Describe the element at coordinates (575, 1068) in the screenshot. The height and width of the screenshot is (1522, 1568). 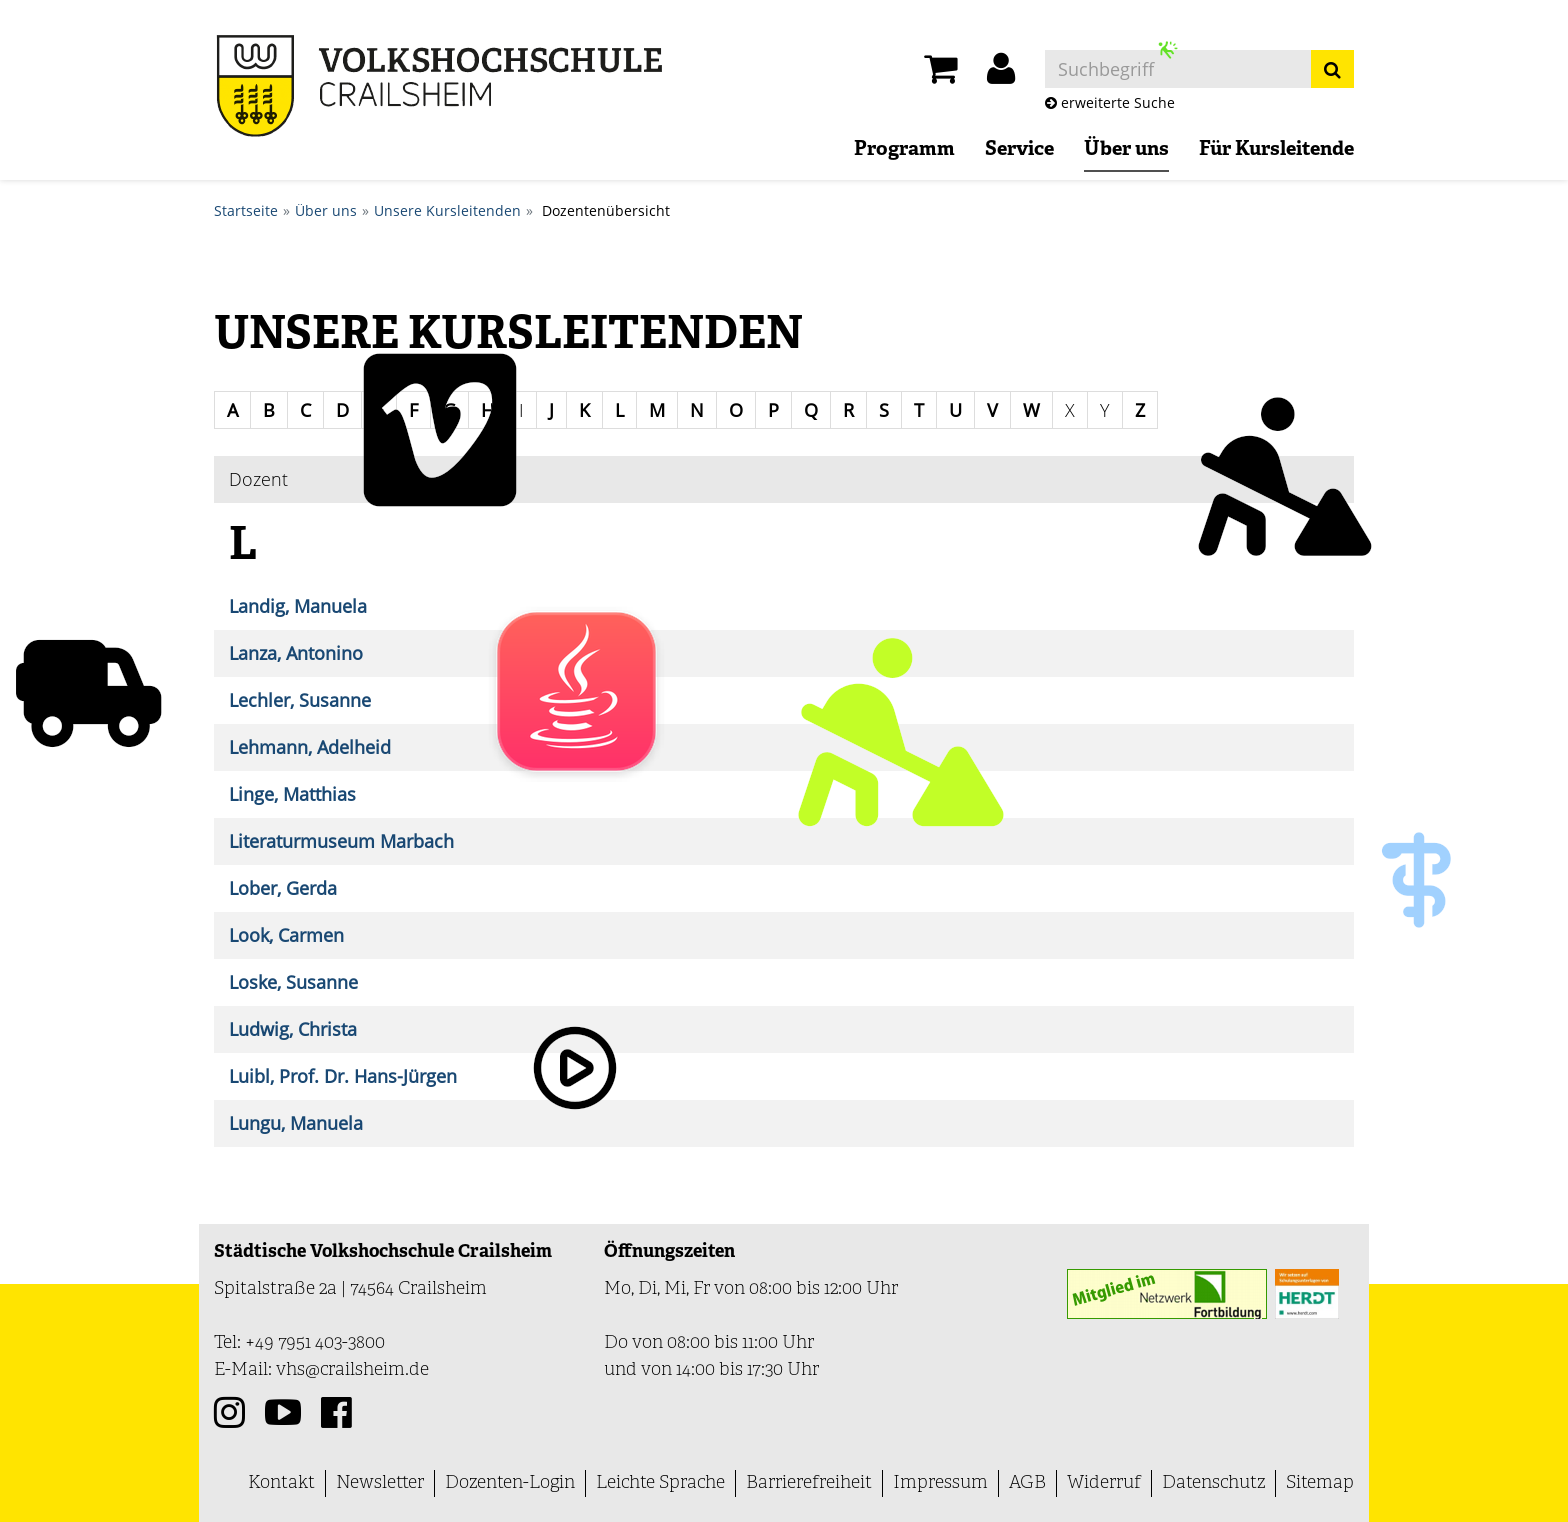
I see `play media or video content` at that location.